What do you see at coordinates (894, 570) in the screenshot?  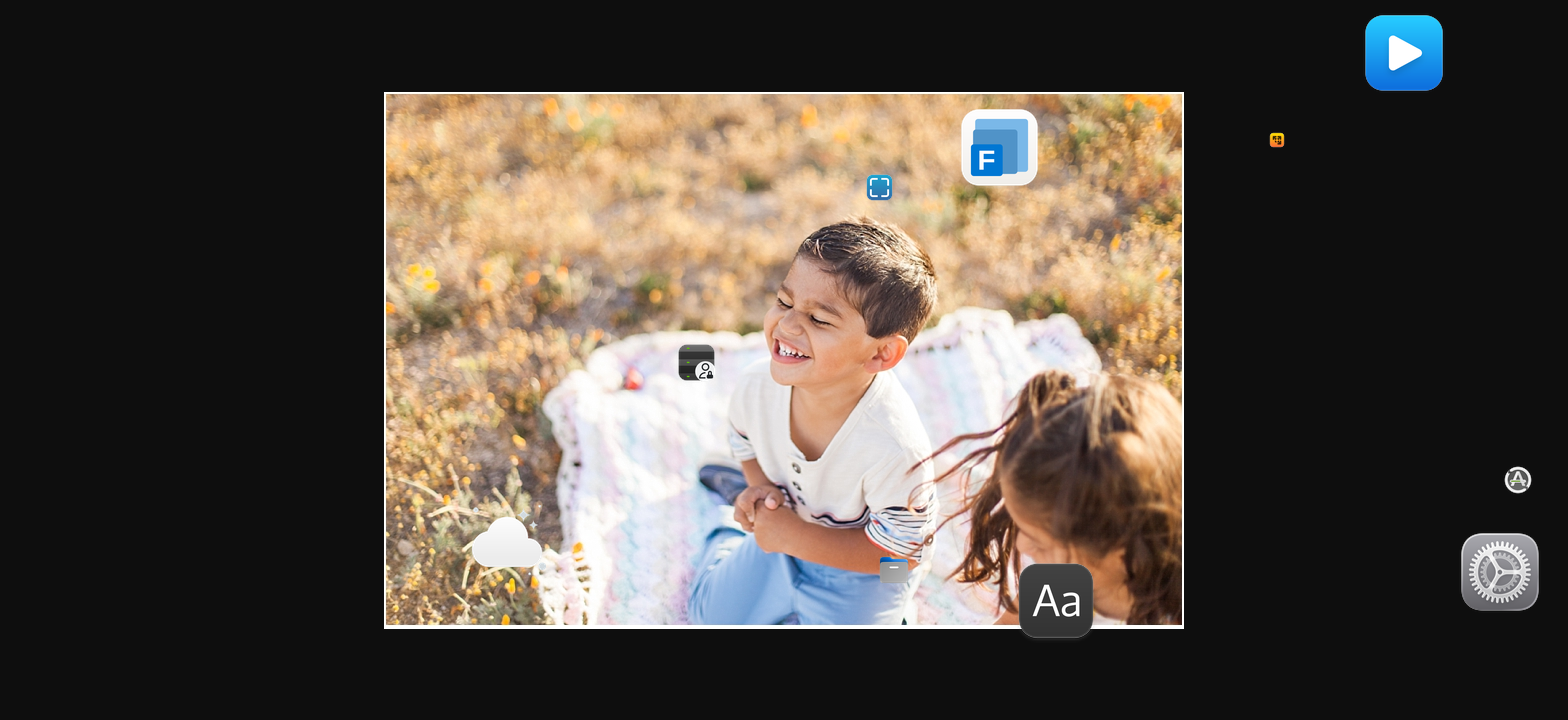 I see `open the files app` at bounding box center [894, 570].